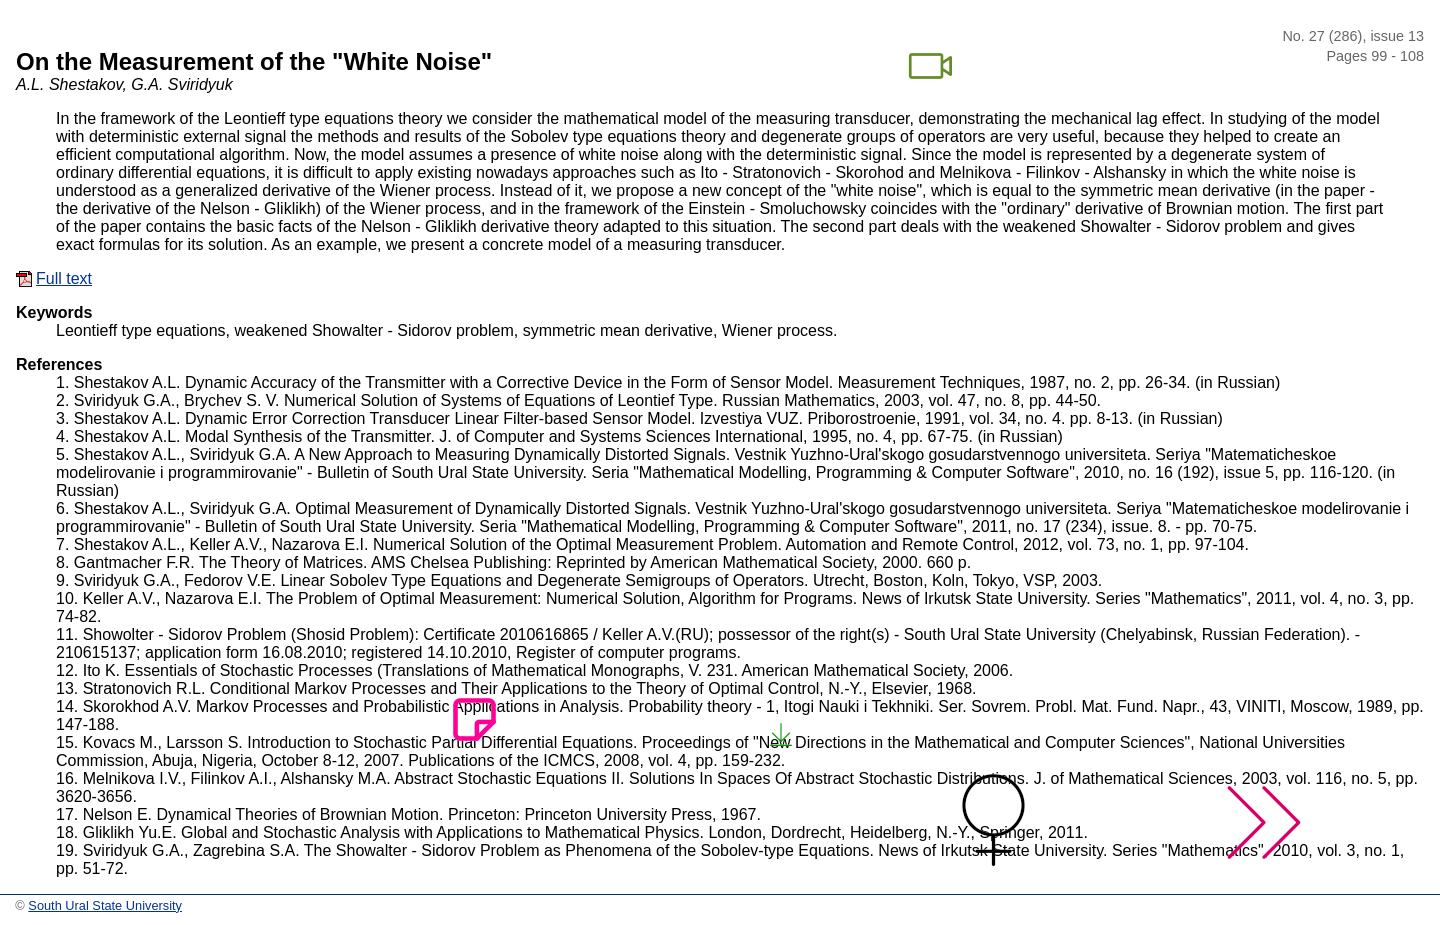  What do you see at coordinates (929, 66) in the screenshot?
I see `start a video call` at bounding box center [929, 66].